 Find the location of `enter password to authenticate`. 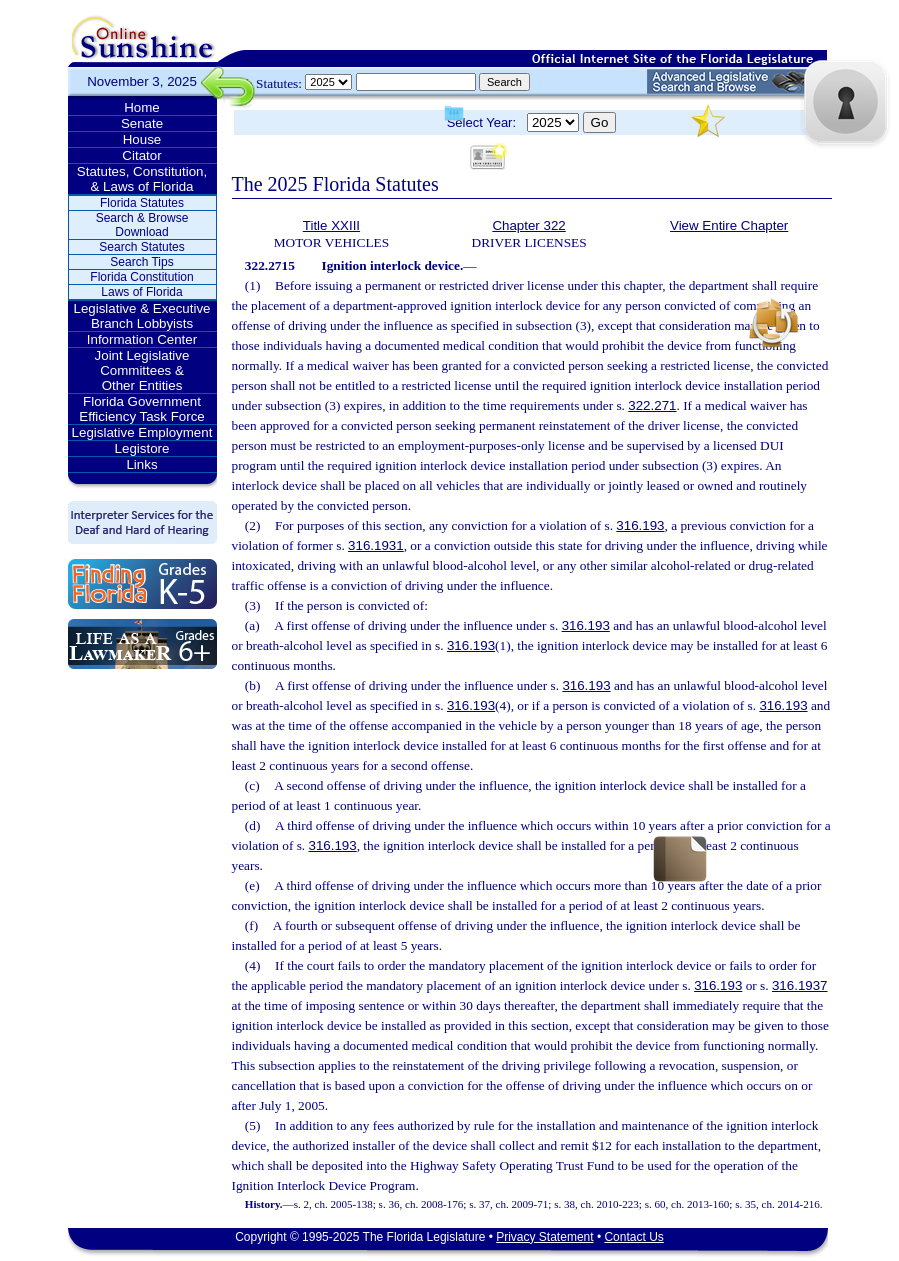

enter password to authenticate is located at coordinates (845, 103).